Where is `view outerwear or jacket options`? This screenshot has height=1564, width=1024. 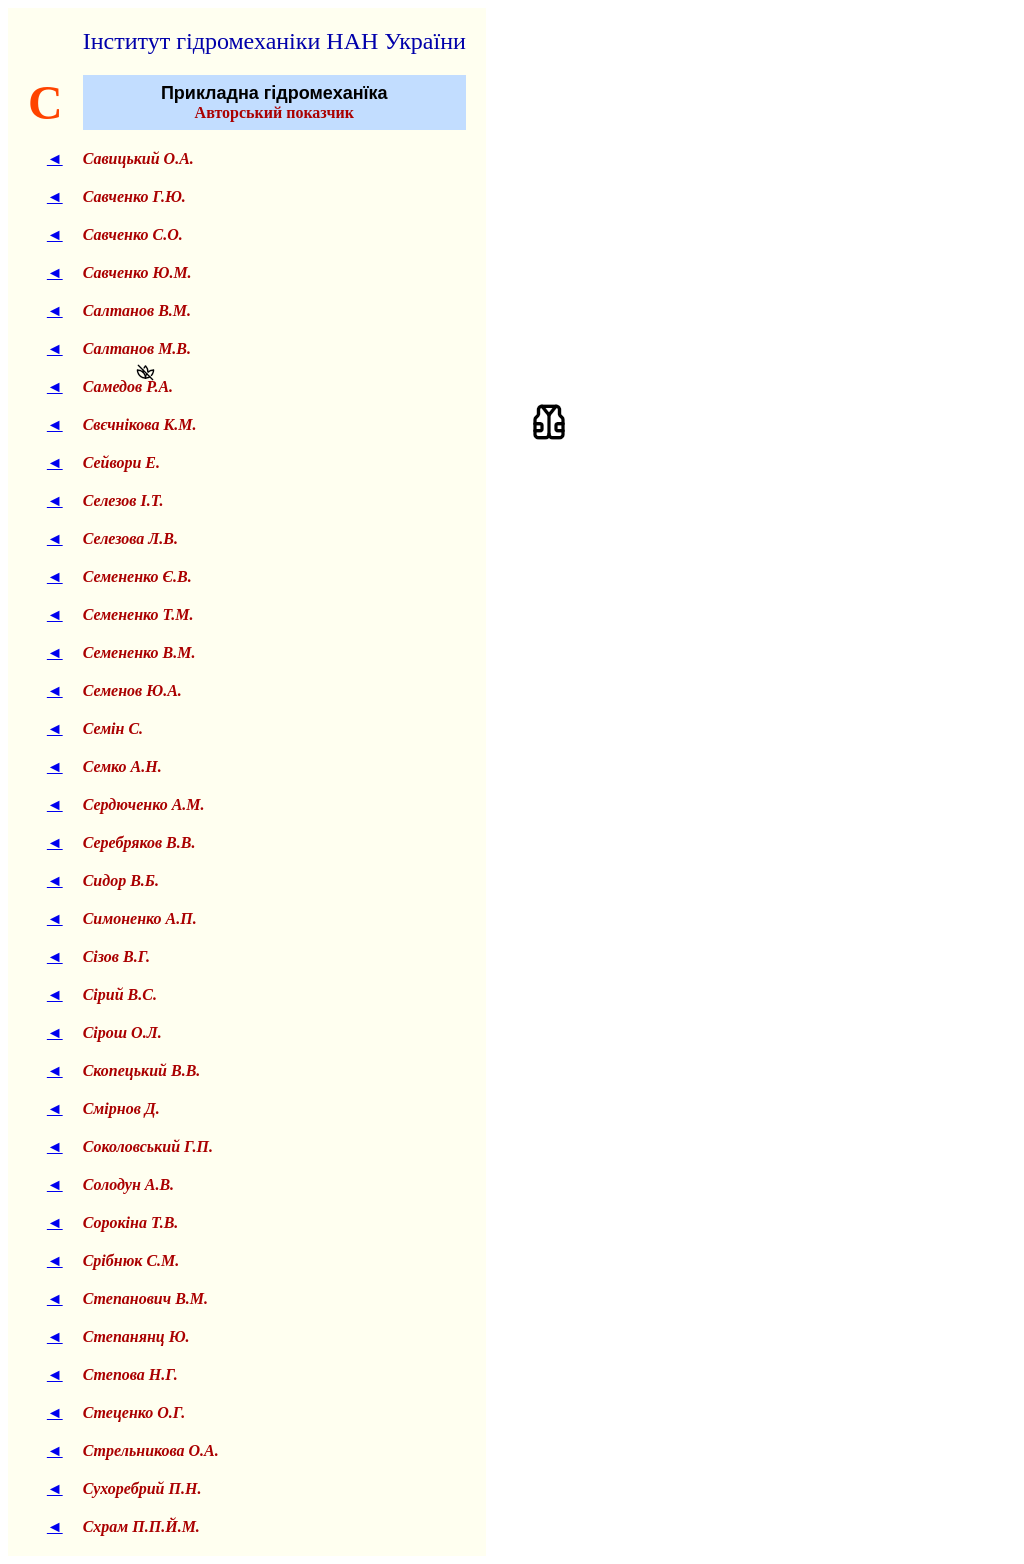 view outerwear or jacket options is located at coordinates (549, 422).